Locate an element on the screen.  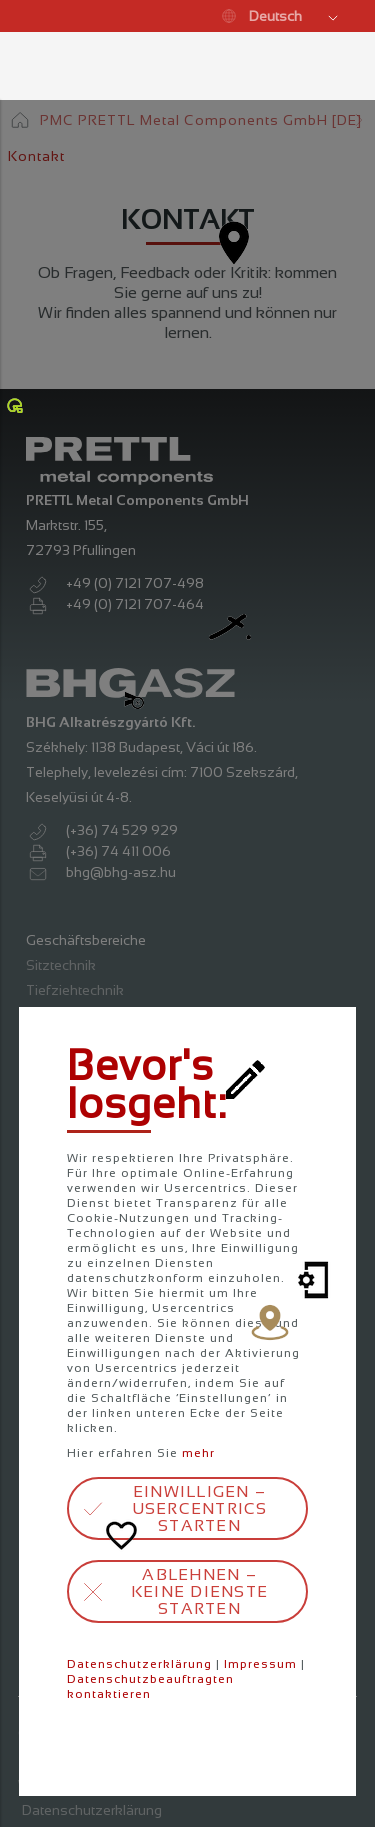
configure device pairing settings is located at coordinates (313, 1280).